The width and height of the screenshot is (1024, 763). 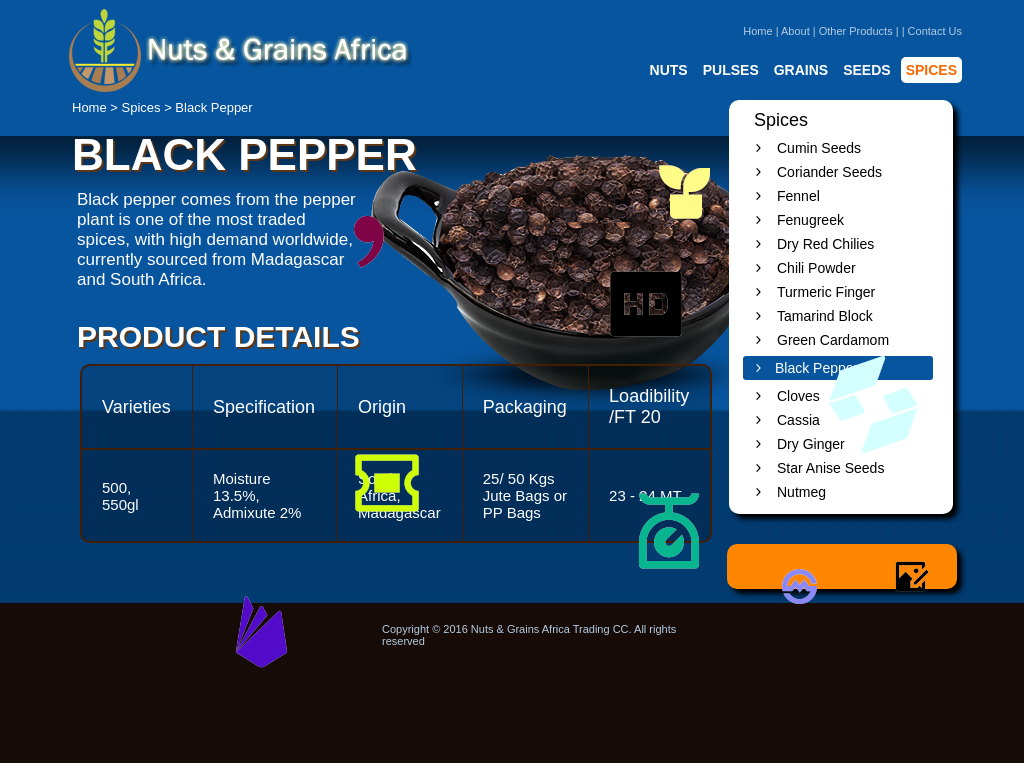 I want to click on insert a closing quotation mark, so click(x=368, y=240).